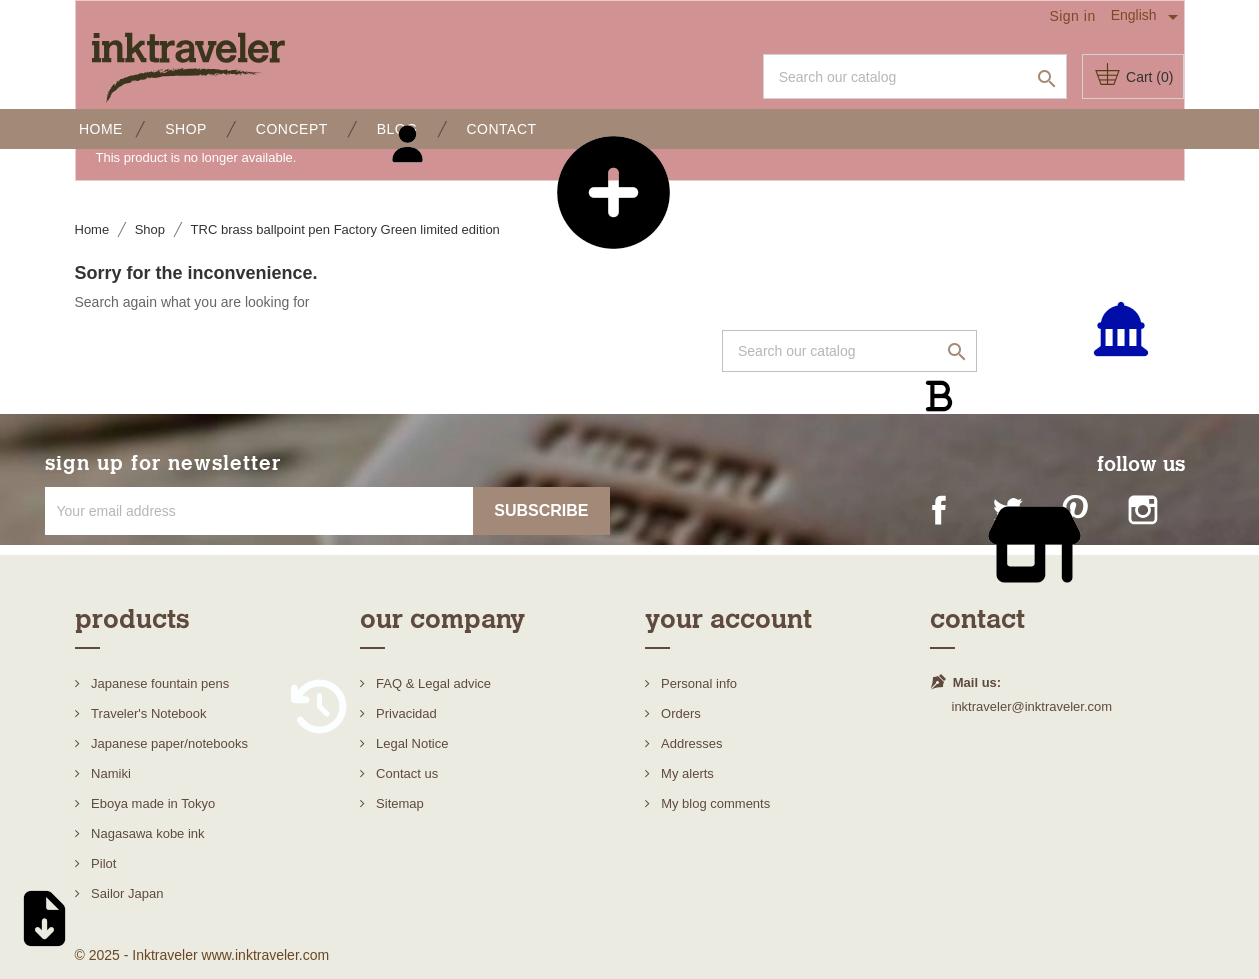 This screenshot has height=979, width=1259. I want to click on view government or civic services, so click(1121, 329).